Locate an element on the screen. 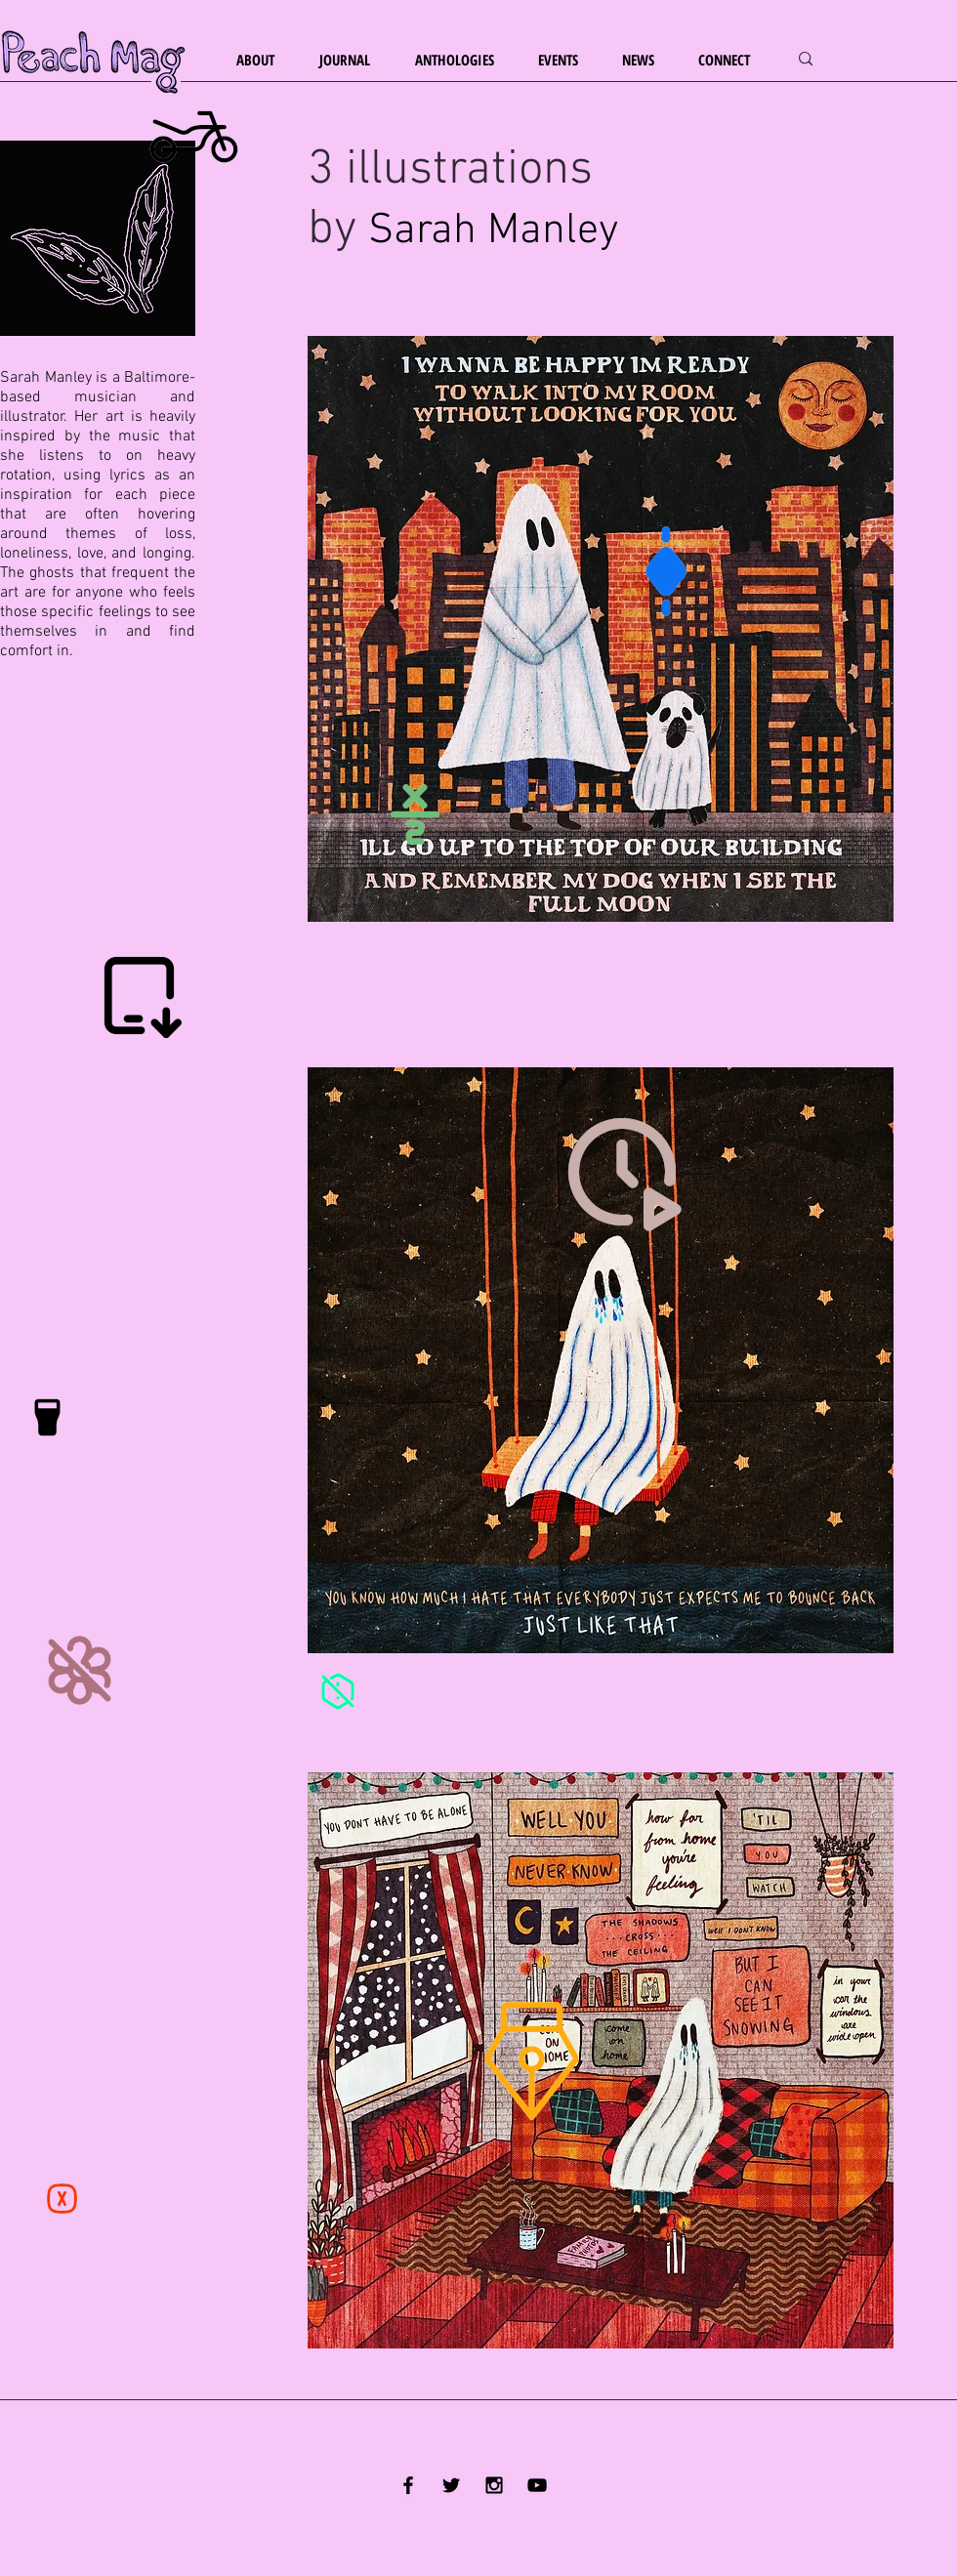 Image resolution: width=957 pixels, height=2576 pixels. download content to iPad is located at coordinates (139, 995).